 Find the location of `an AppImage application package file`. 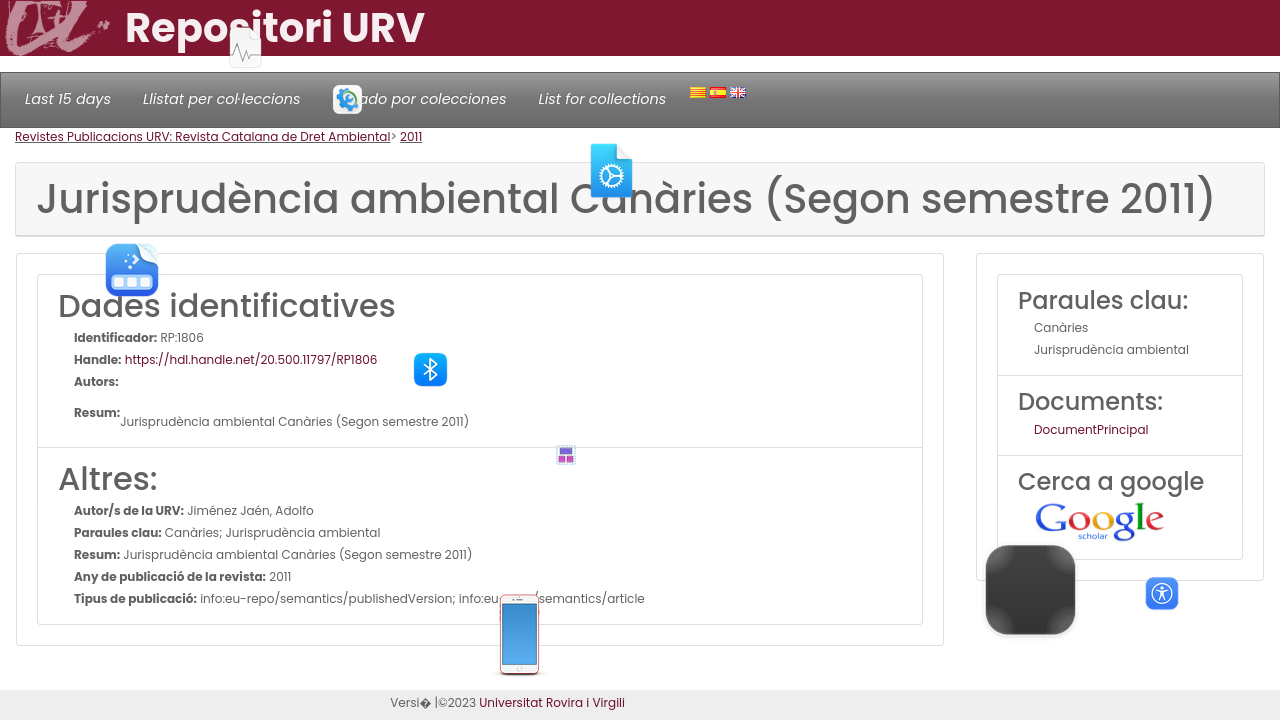

an AppImage application package file is located at coordinates (611, 170).